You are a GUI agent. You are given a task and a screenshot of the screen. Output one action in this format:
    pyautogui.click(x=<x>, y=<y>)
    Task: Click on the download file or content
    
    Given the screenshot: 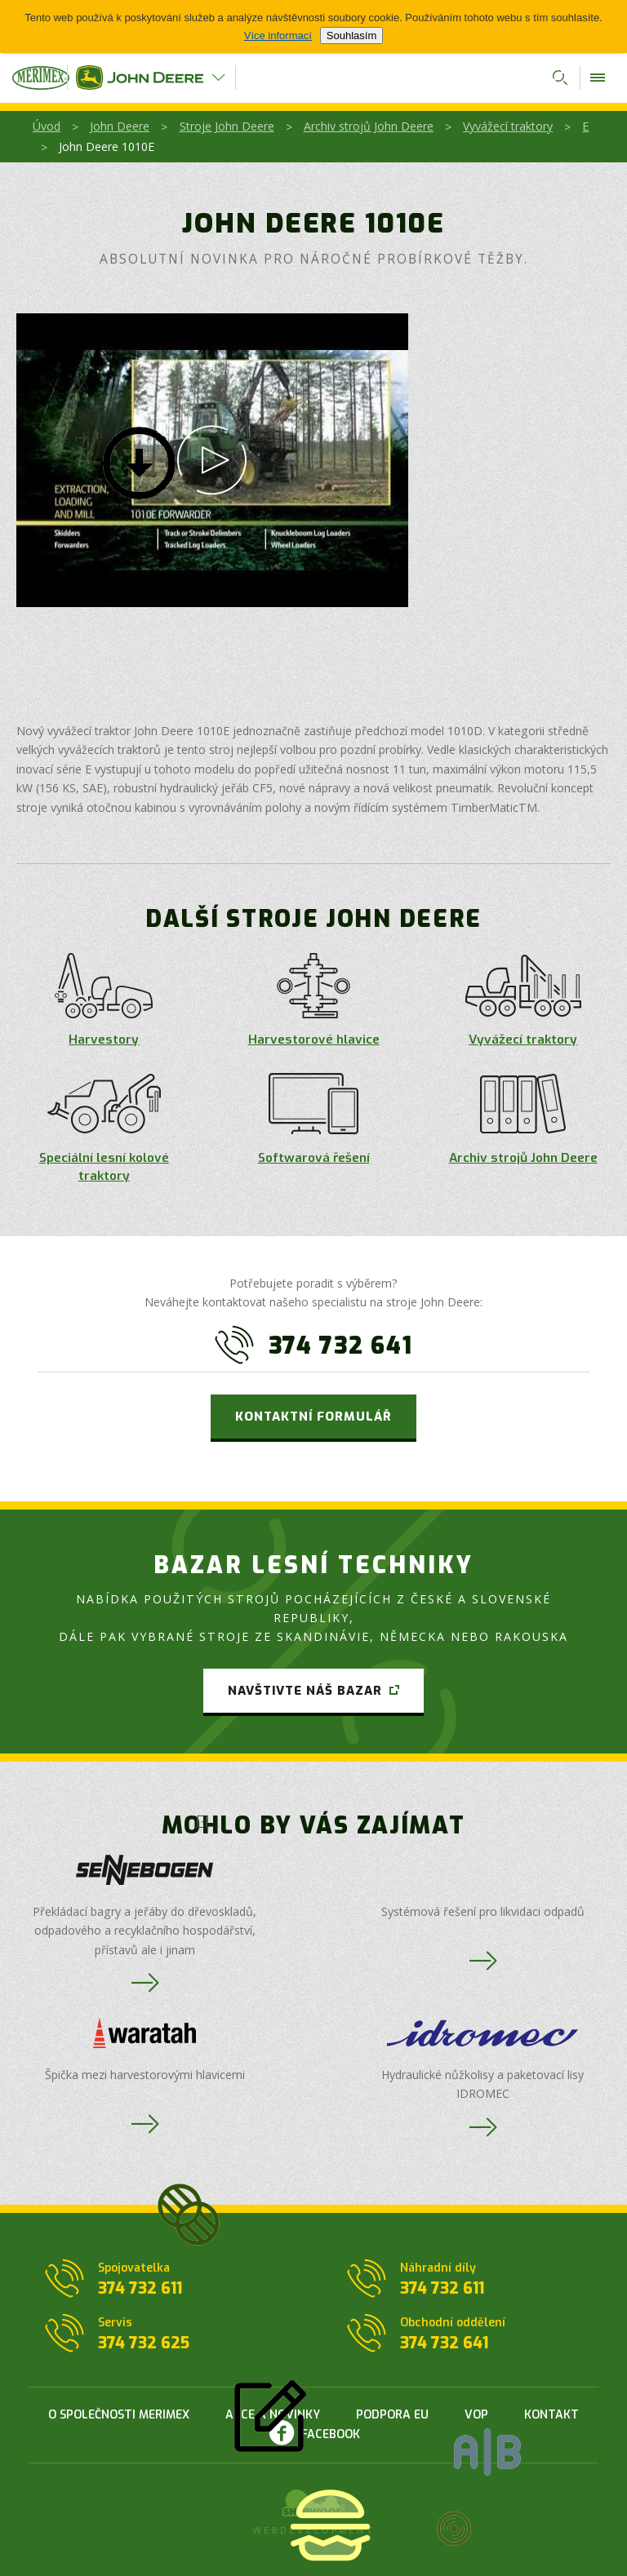 What is the action you would take?
    pyautogui.click(x=139, y=463)
    